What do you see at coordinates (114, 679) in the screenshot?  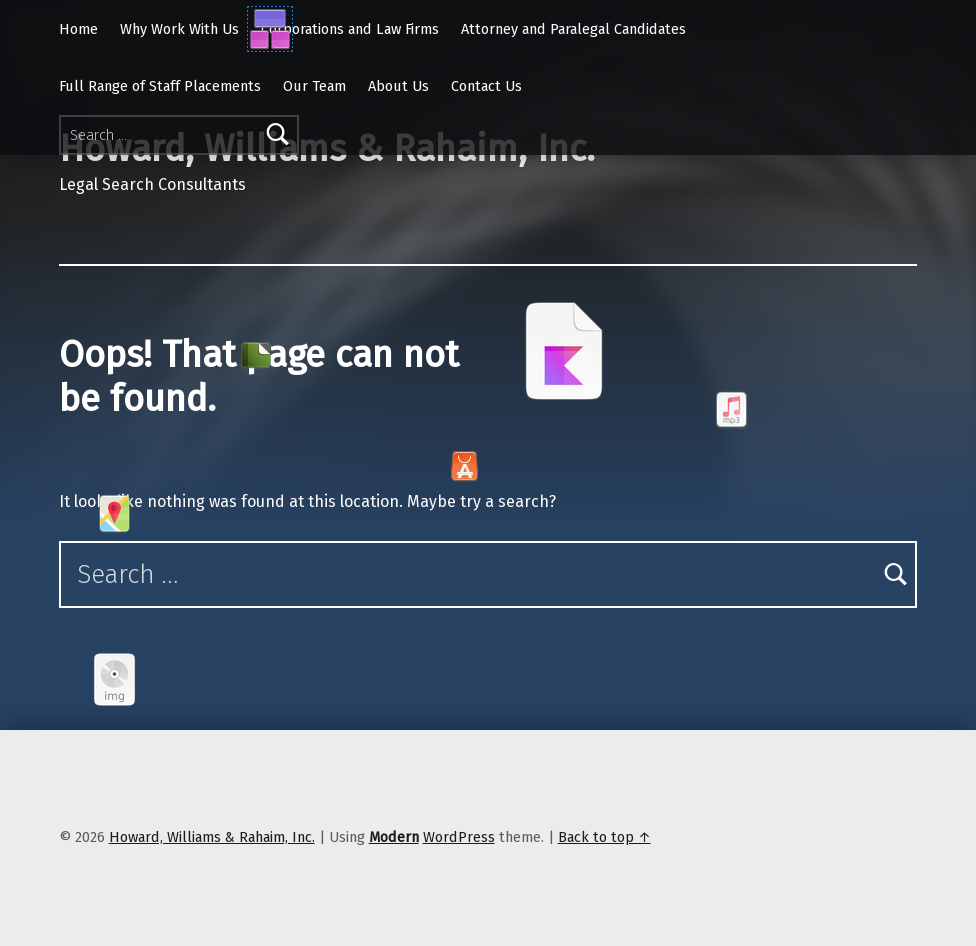 I see `raw disk image file type indicator` at bounding box center [114, 679].